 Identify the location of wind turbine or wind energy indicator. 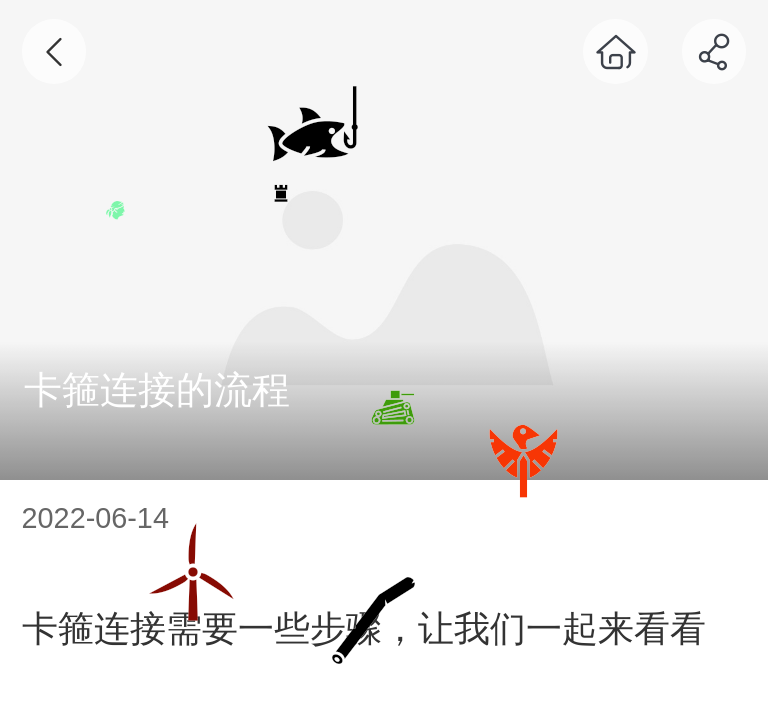
(193, 572).